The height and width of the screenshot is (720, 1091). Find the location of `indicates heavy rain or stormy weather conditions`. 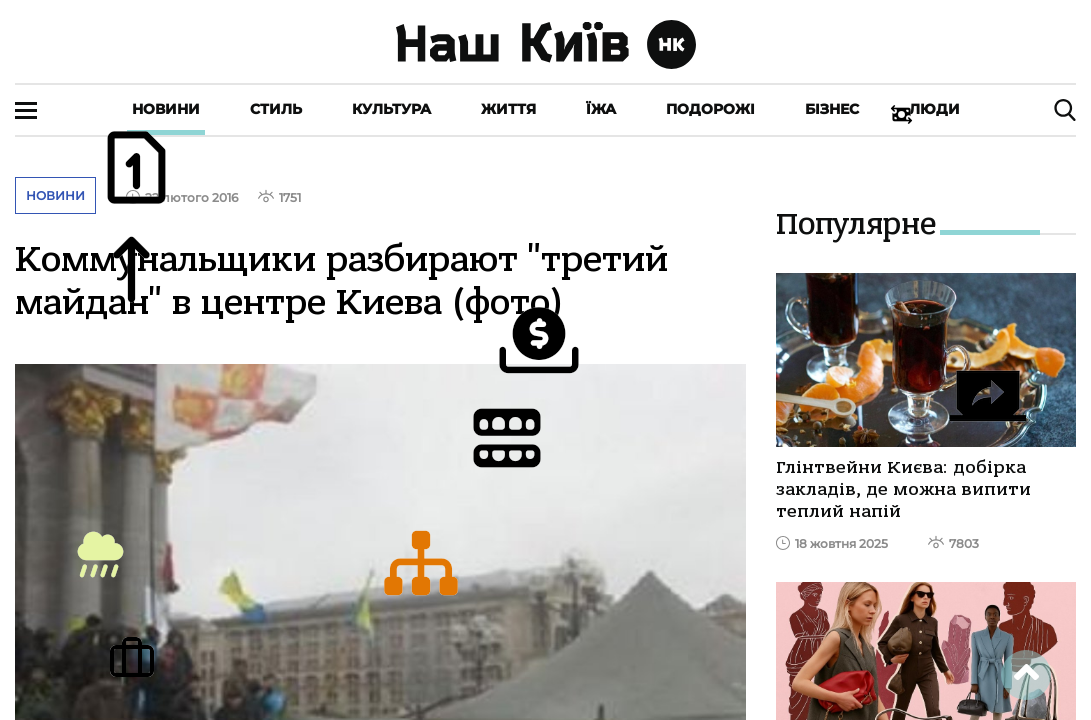

indicates heavy rain or stormy weather conditions is located at coordinates (100, 554).